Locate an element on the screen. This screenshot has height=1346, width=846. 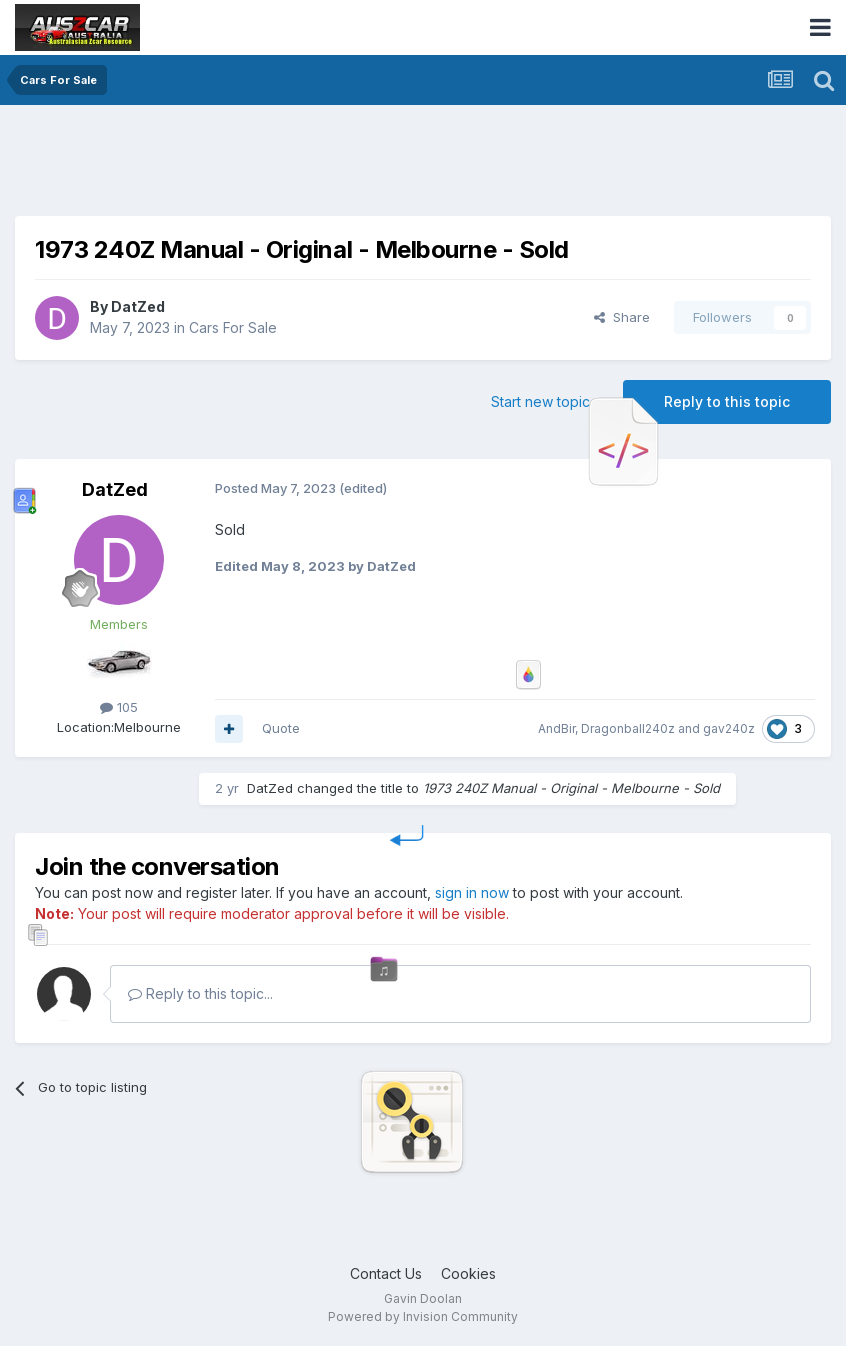
reply to this email is located at coordinates (406, 833).